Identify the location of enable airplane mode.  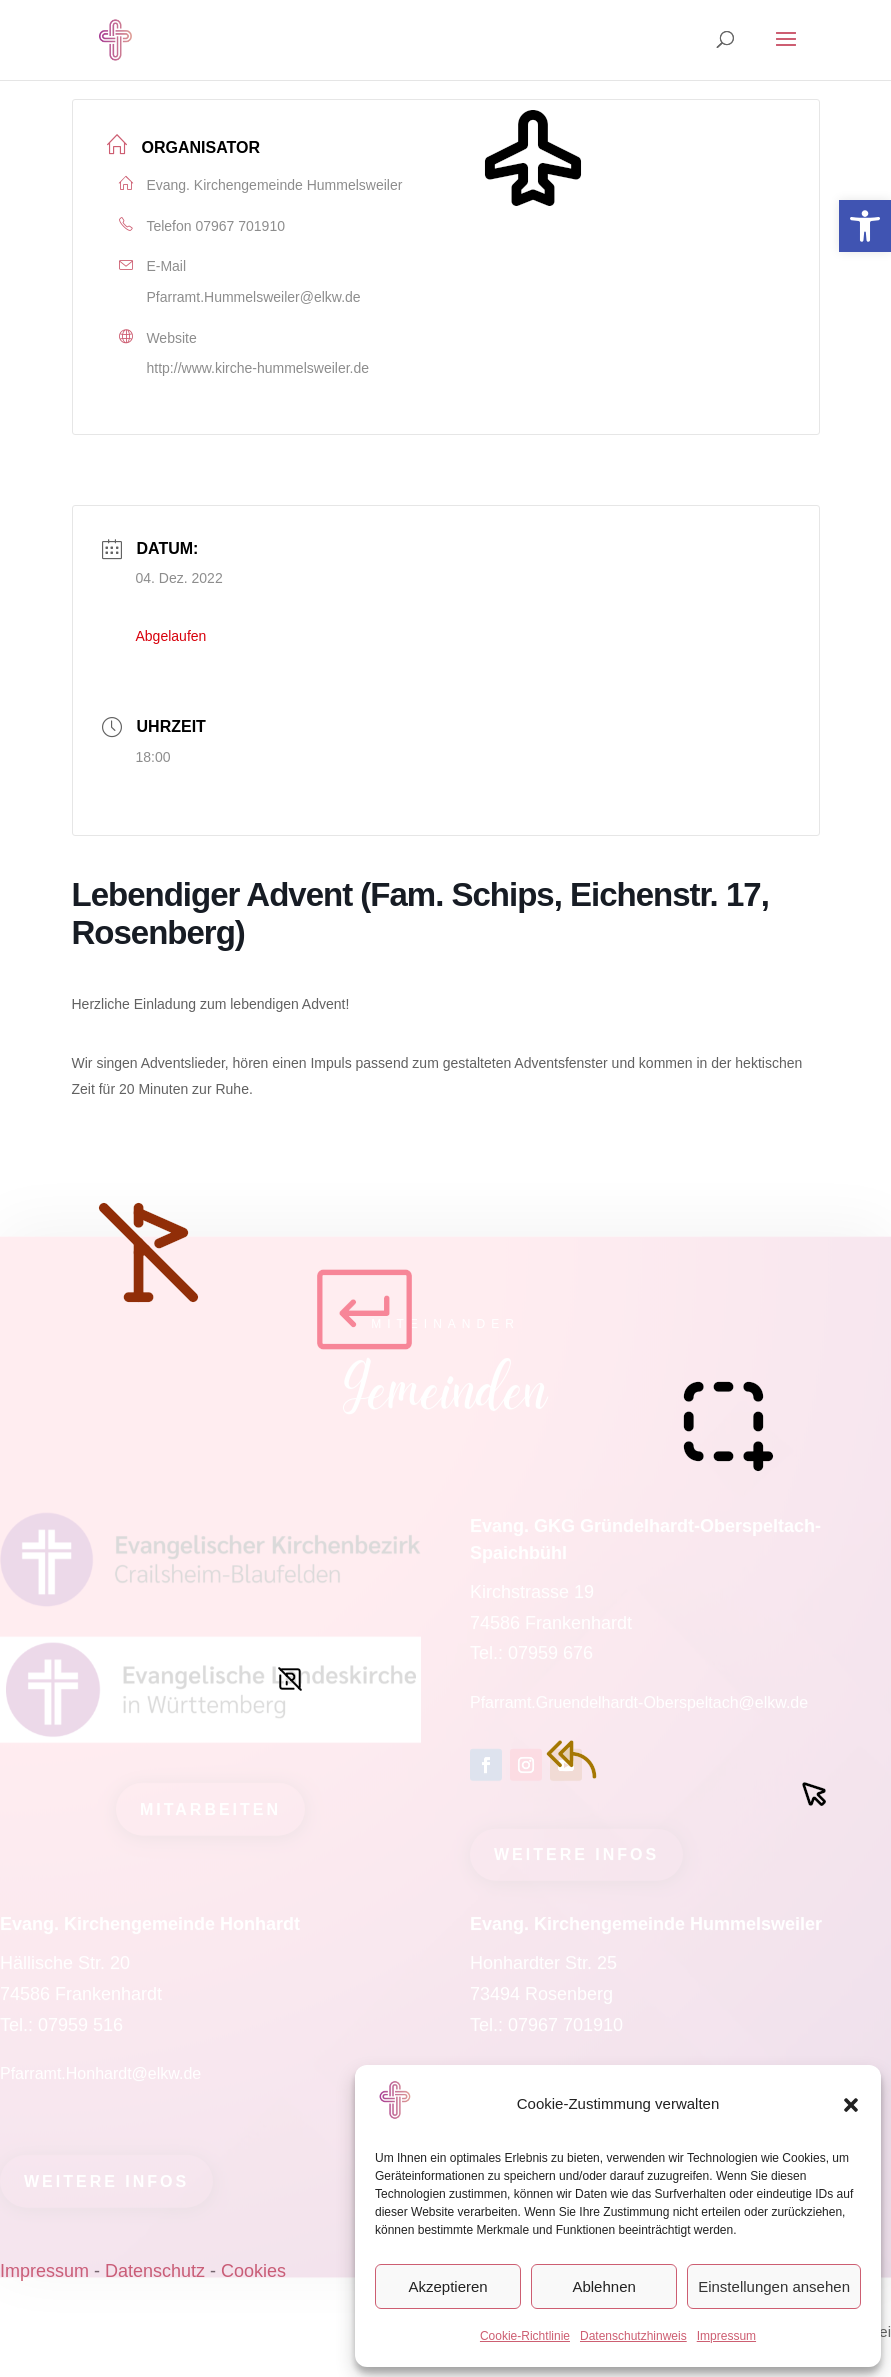
(533, 158).